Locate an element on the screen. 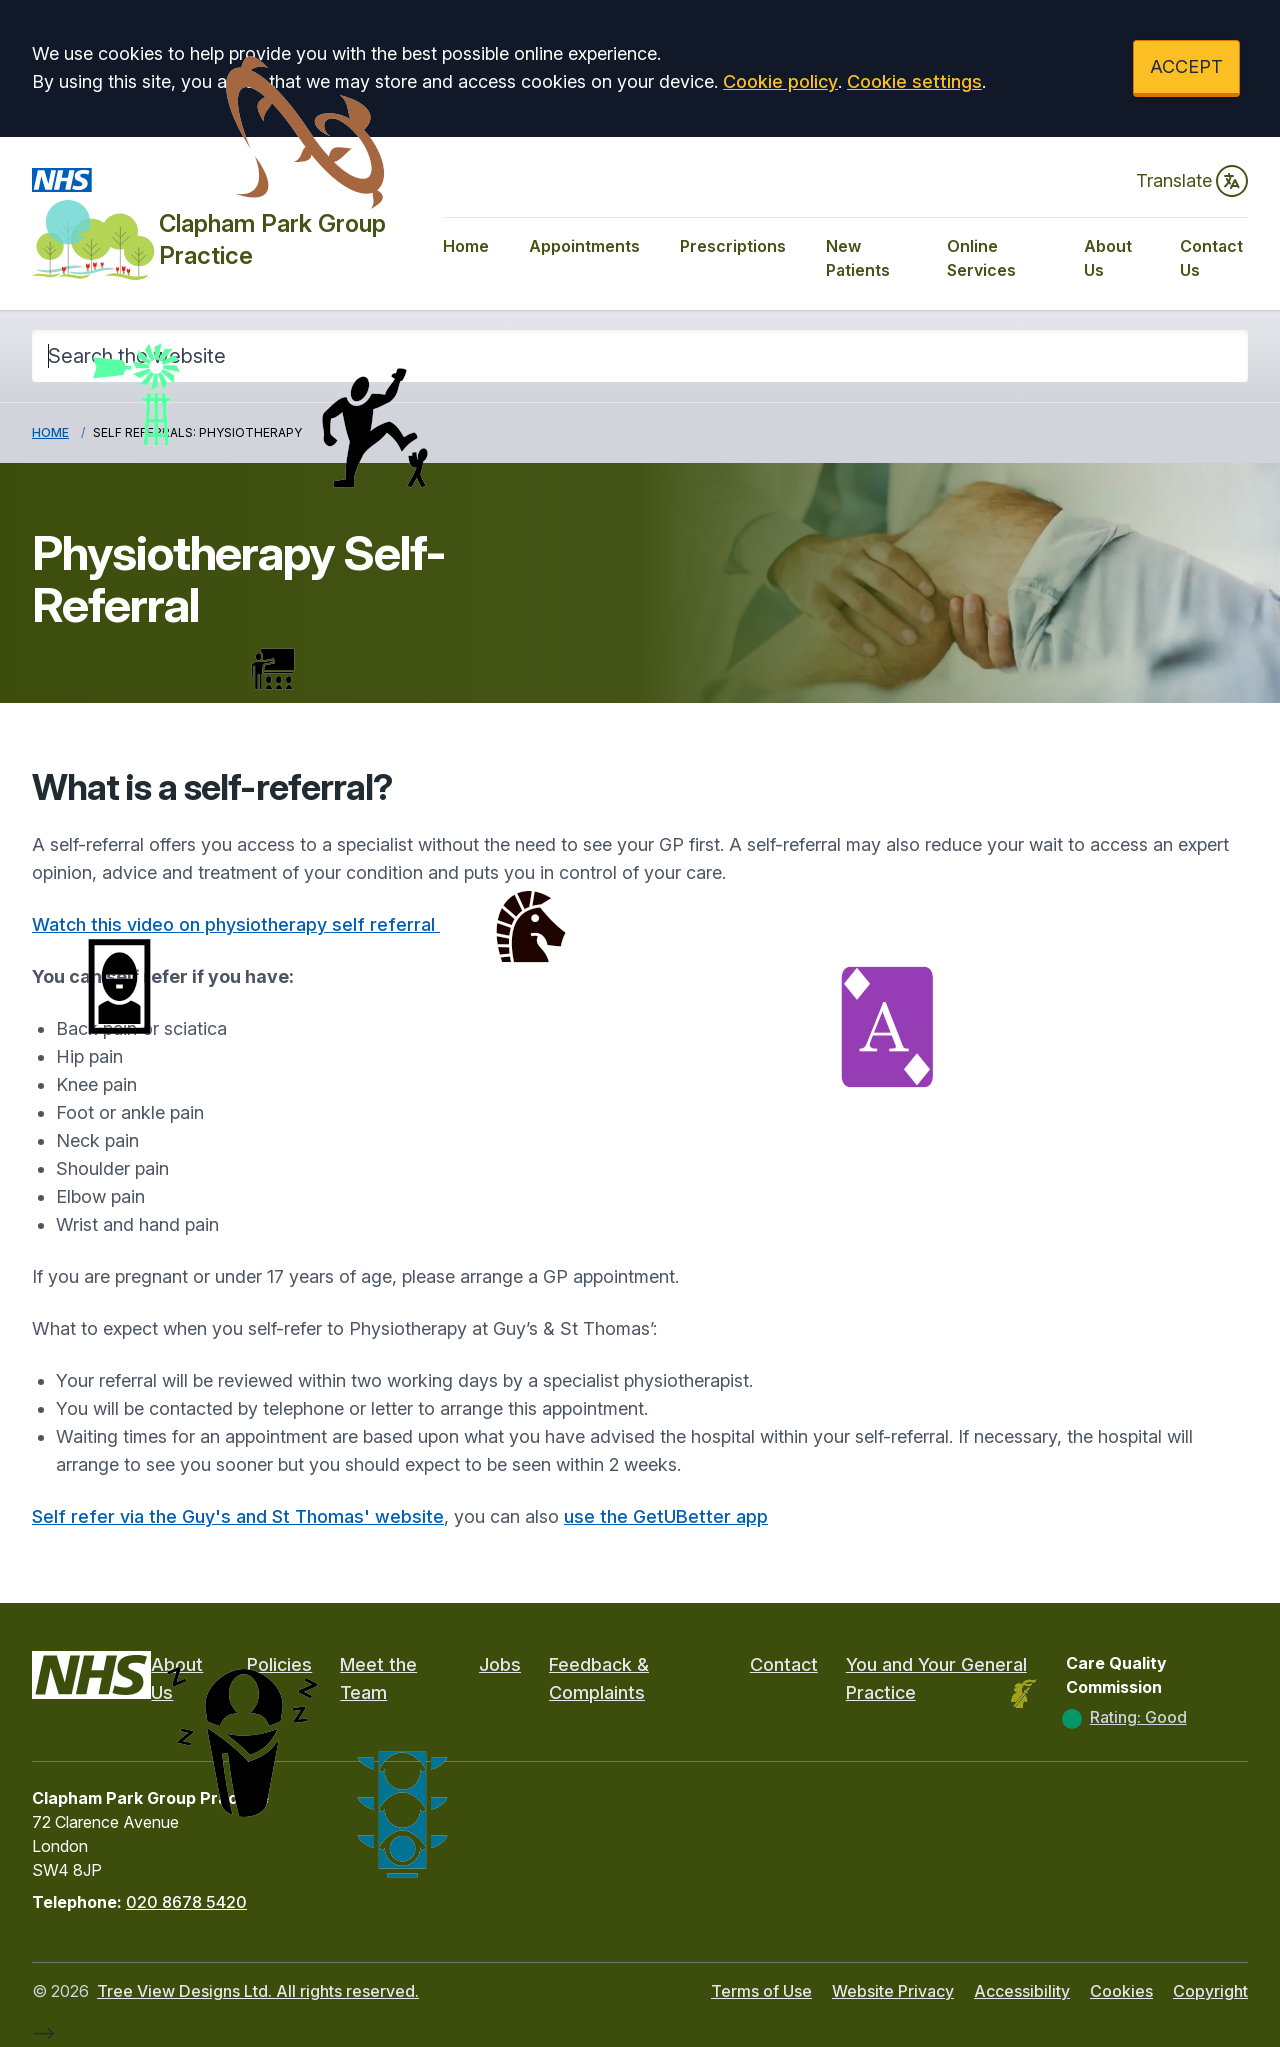  use vine whip ability or attack is located at coordinates (305, 131).